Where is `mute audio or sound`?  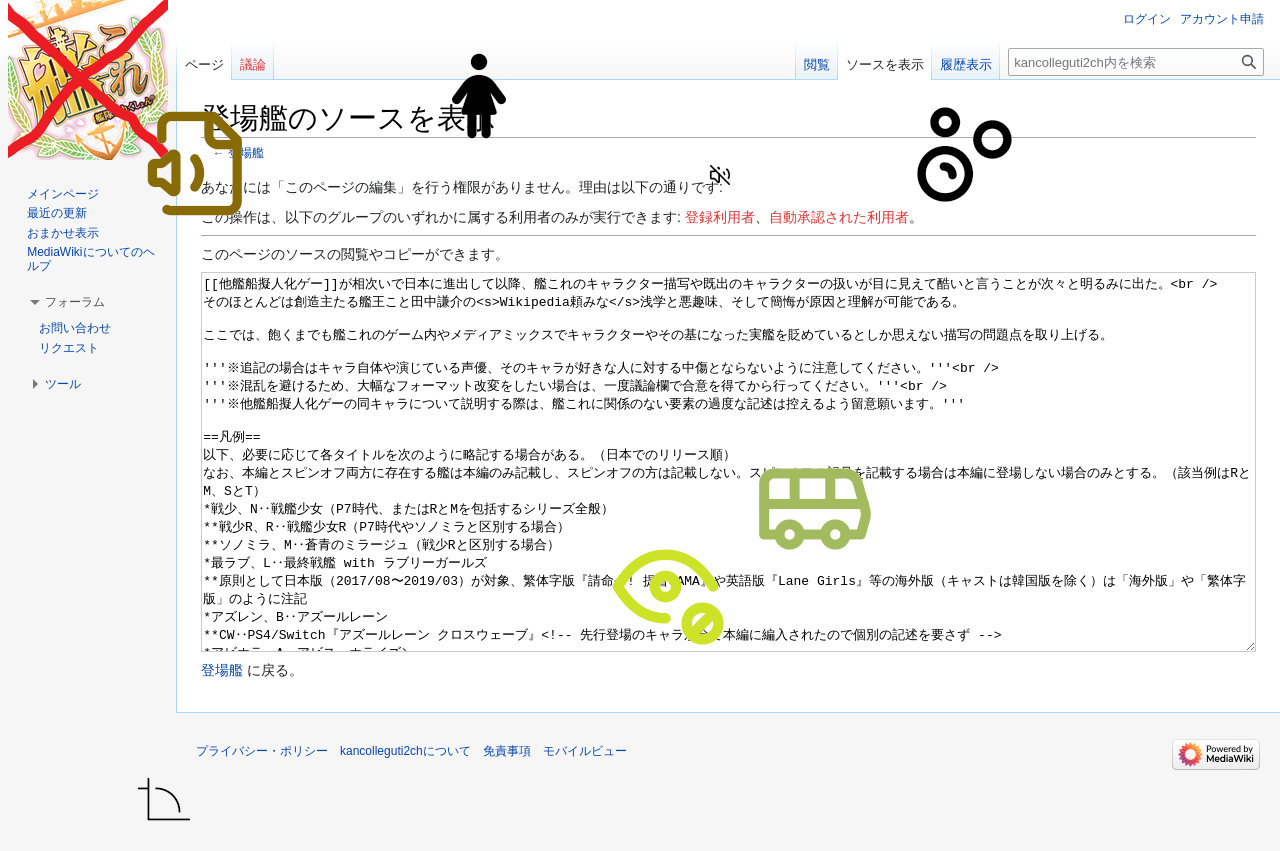 mute audio or sound is located at coordinates (720, 175).